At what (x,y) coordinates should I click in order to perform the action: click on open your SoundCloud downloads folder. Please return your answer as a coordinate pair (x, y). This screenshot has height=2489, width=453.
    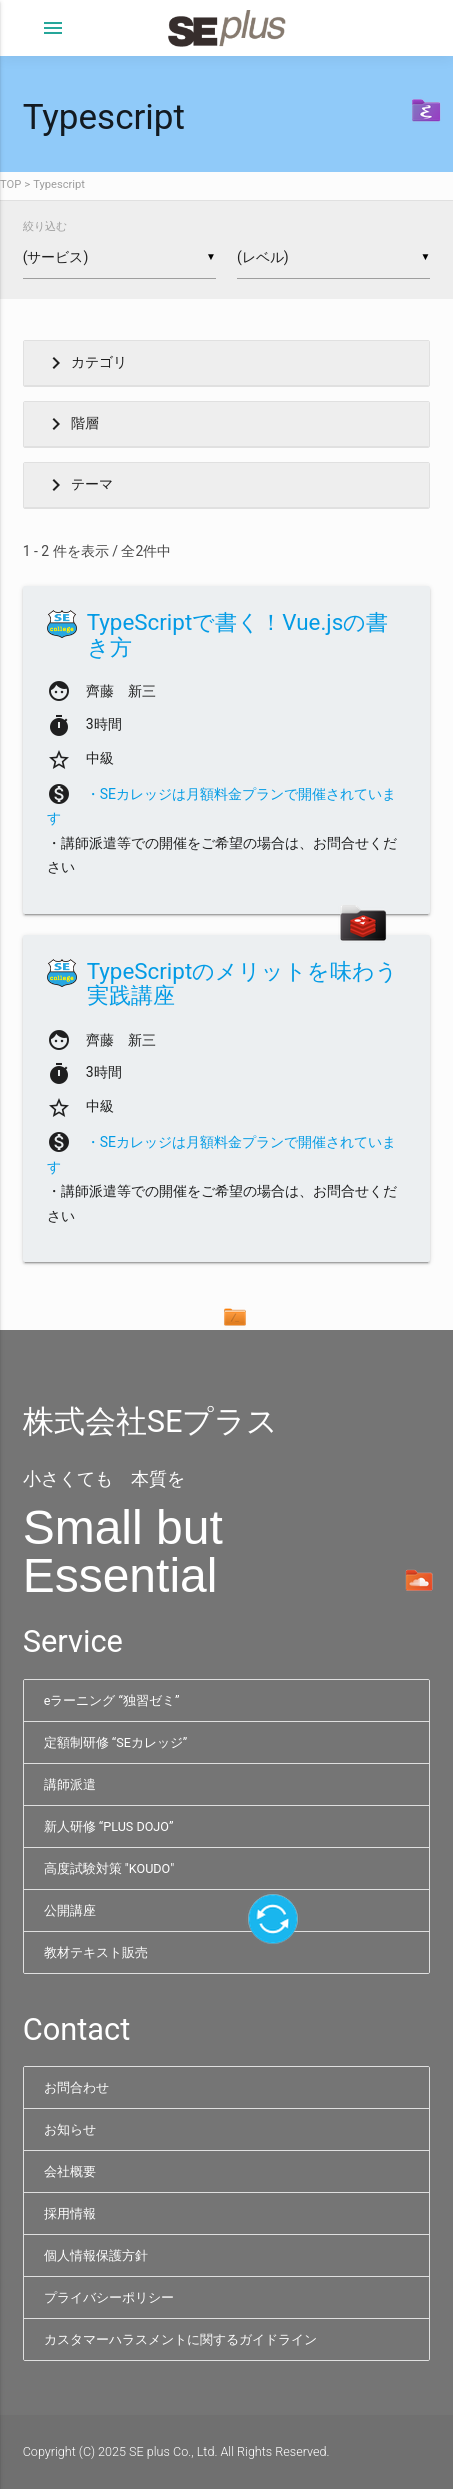
    Looking at the image, I should click on (419, 1581).